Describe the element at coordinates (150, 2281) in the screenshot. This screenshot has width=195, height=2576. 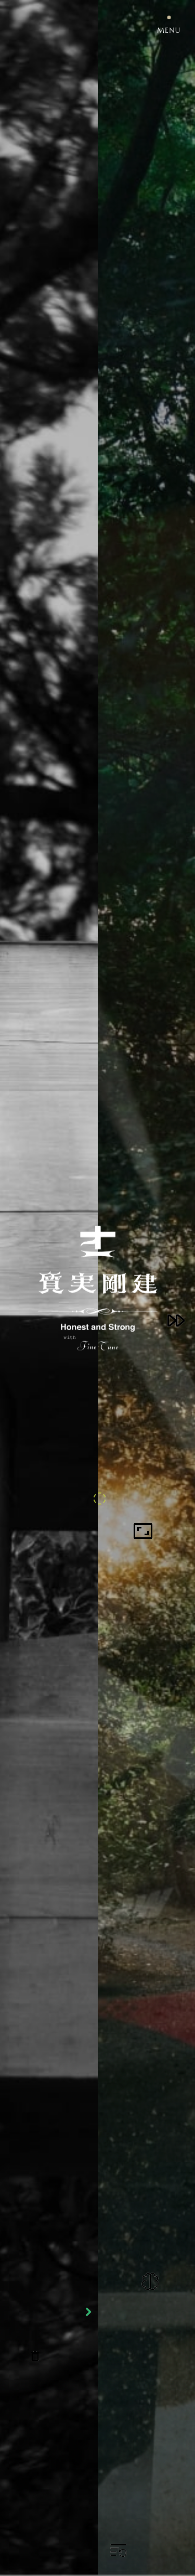
I see `indicates AI or system is processing a request` at that location.